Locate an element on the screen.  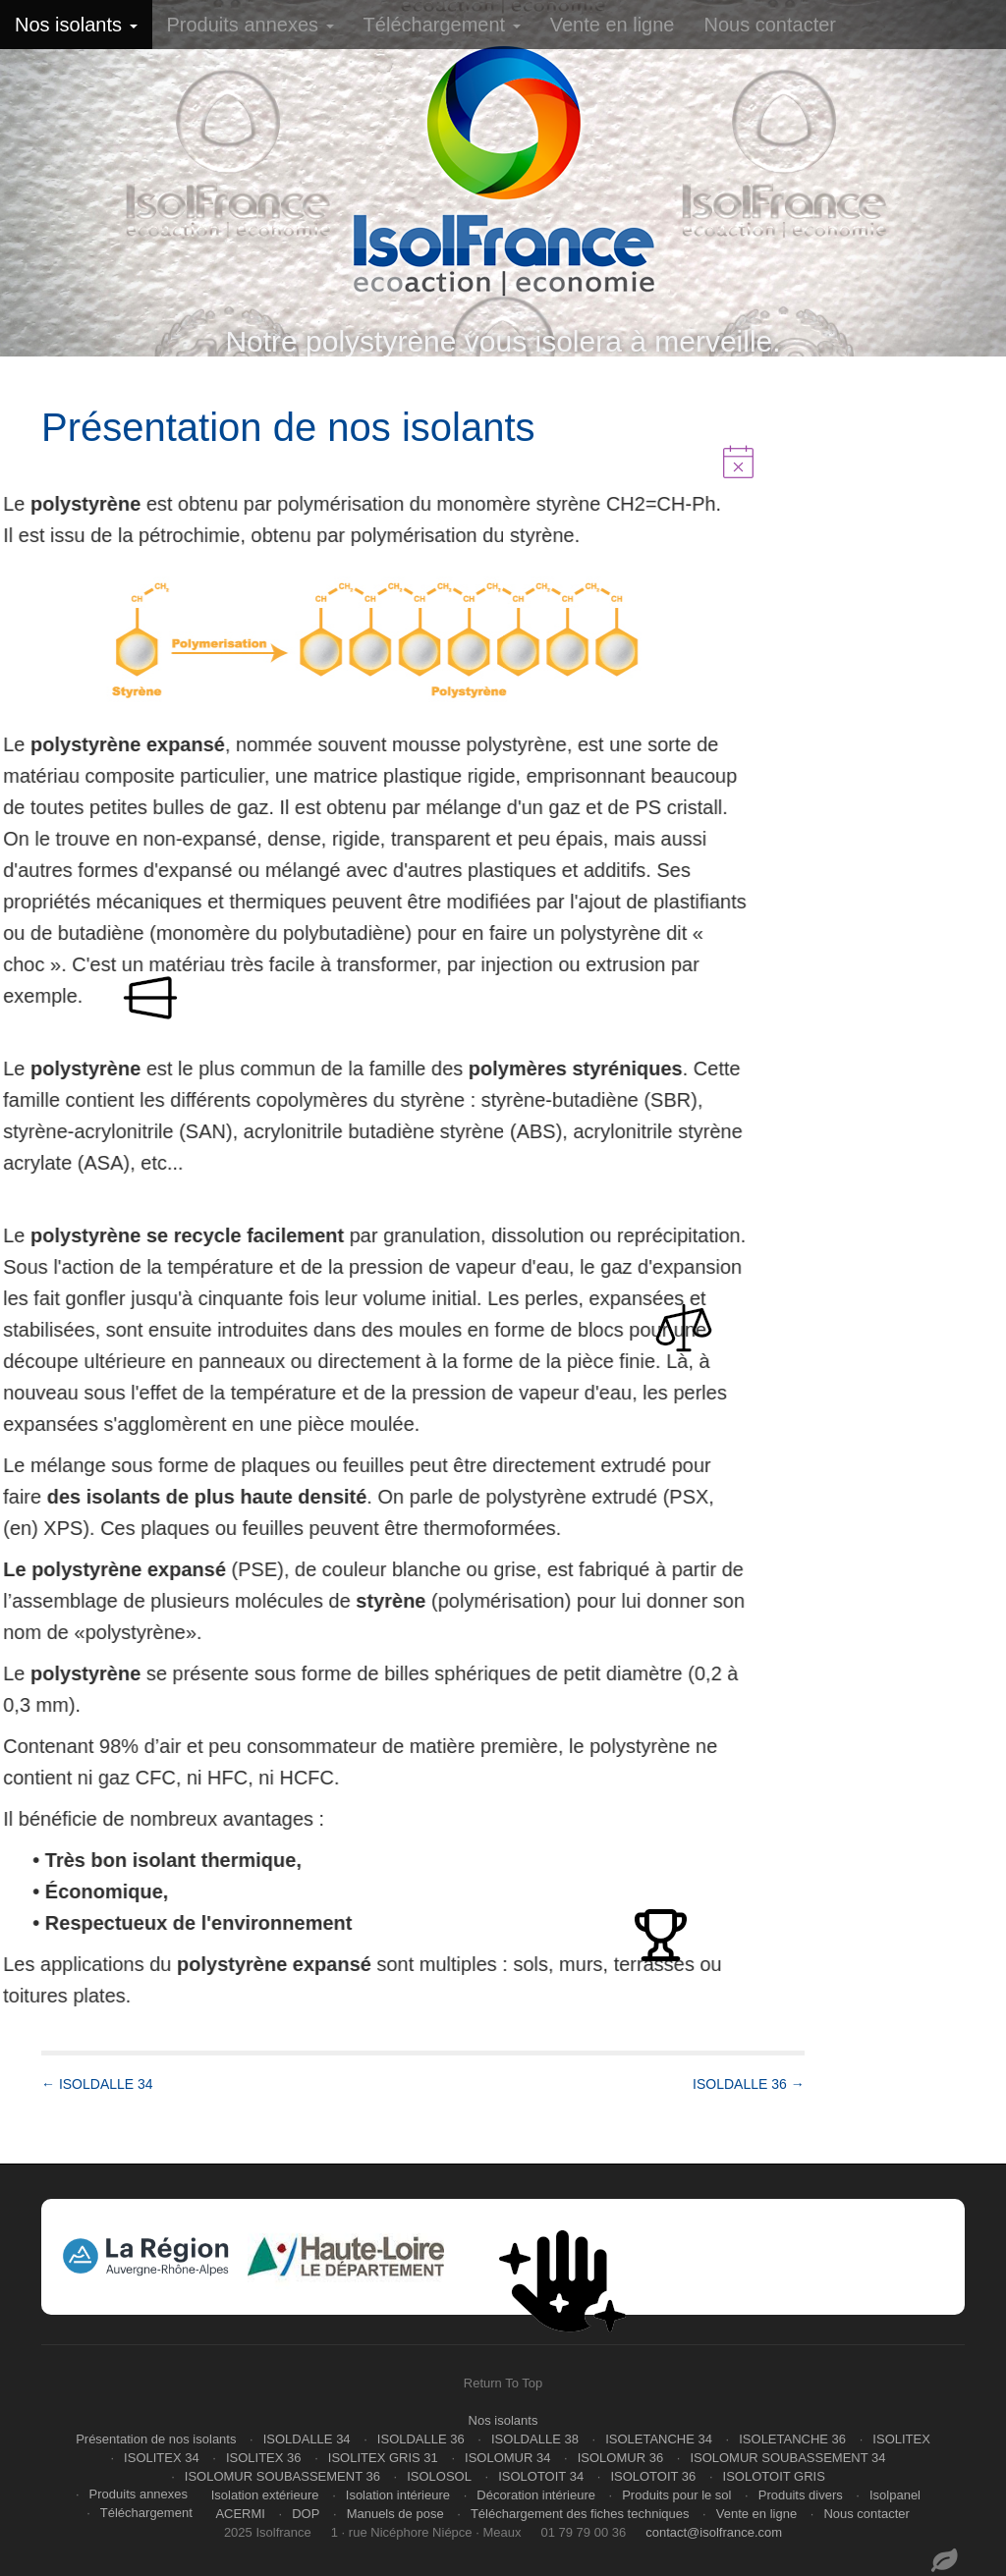
hand sanitizer or hand washing reminder is located at coordinates (562, 2280).